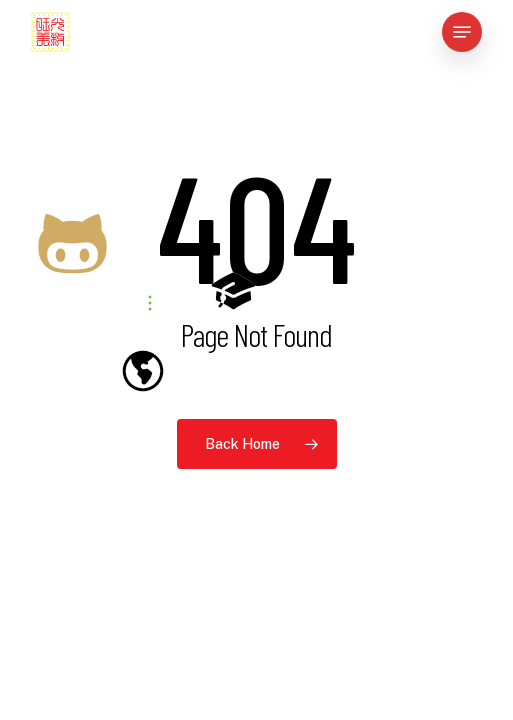  Describe the element at coordinates (150, 303) in the screenshot. I see `open more options menu` at that location.